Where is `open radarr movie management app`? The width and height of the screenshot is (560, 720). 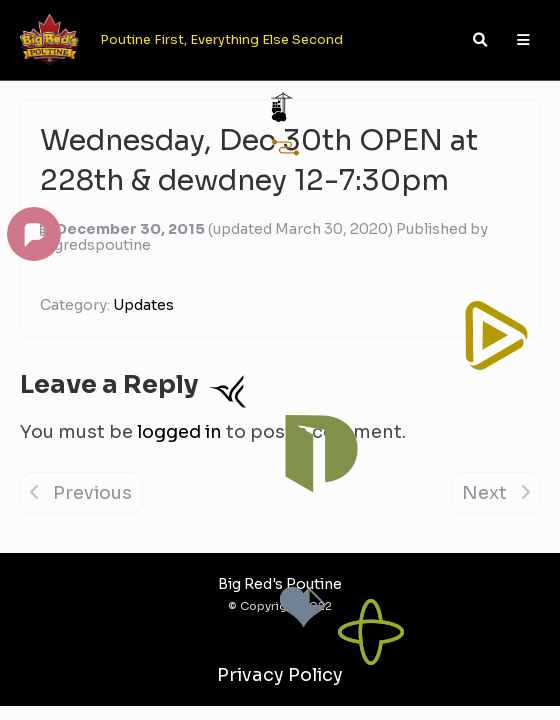 open radarr movie management app is located at coordinates (496, 335).